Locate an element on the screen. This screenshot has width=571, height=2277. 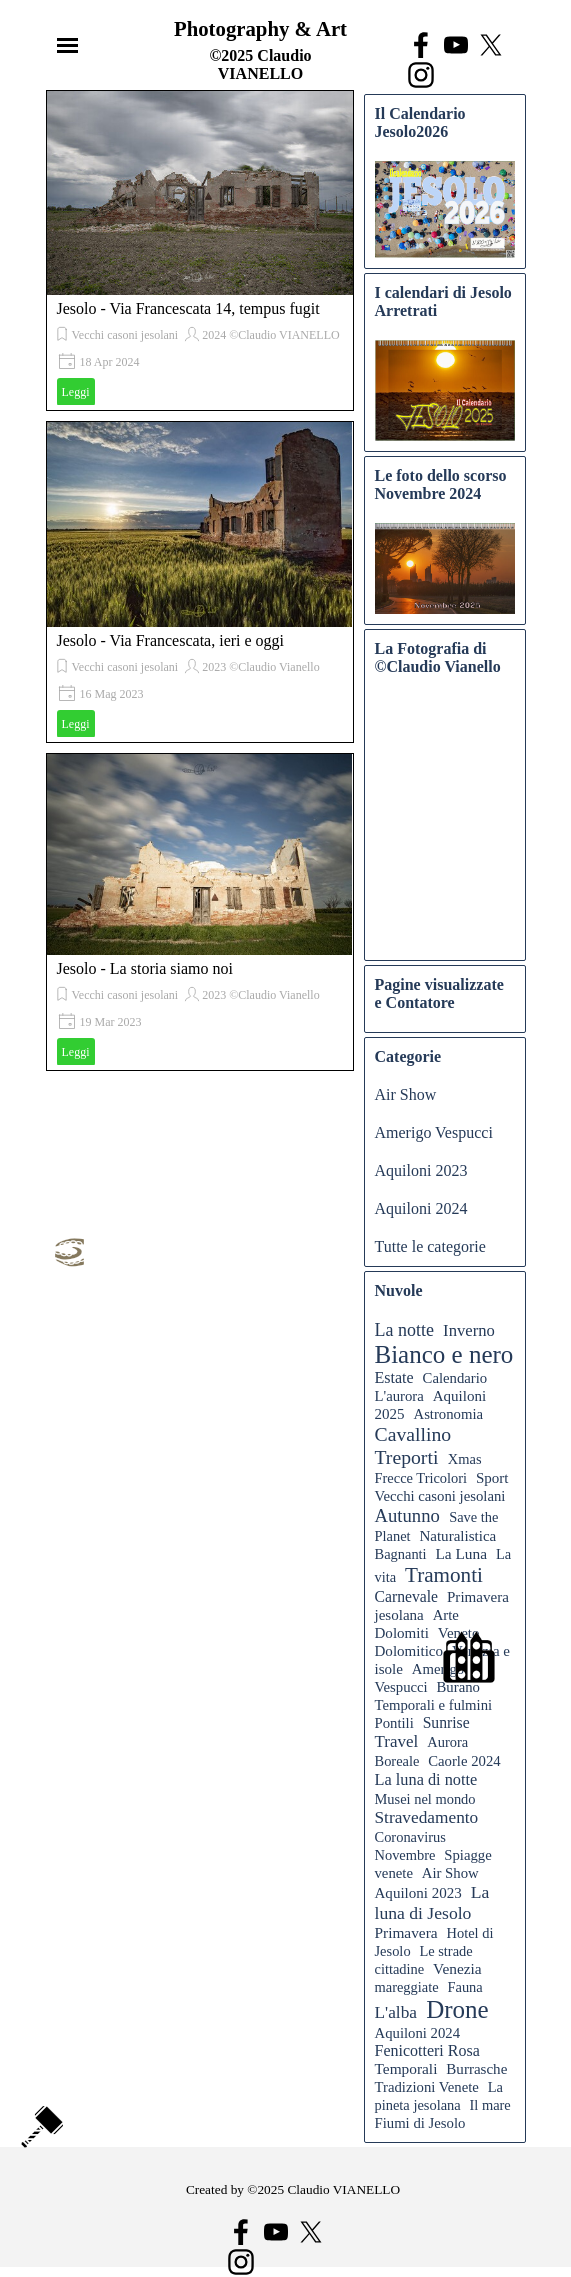
decorative abstract building or castle icon is located at coordinates (469, 1657).